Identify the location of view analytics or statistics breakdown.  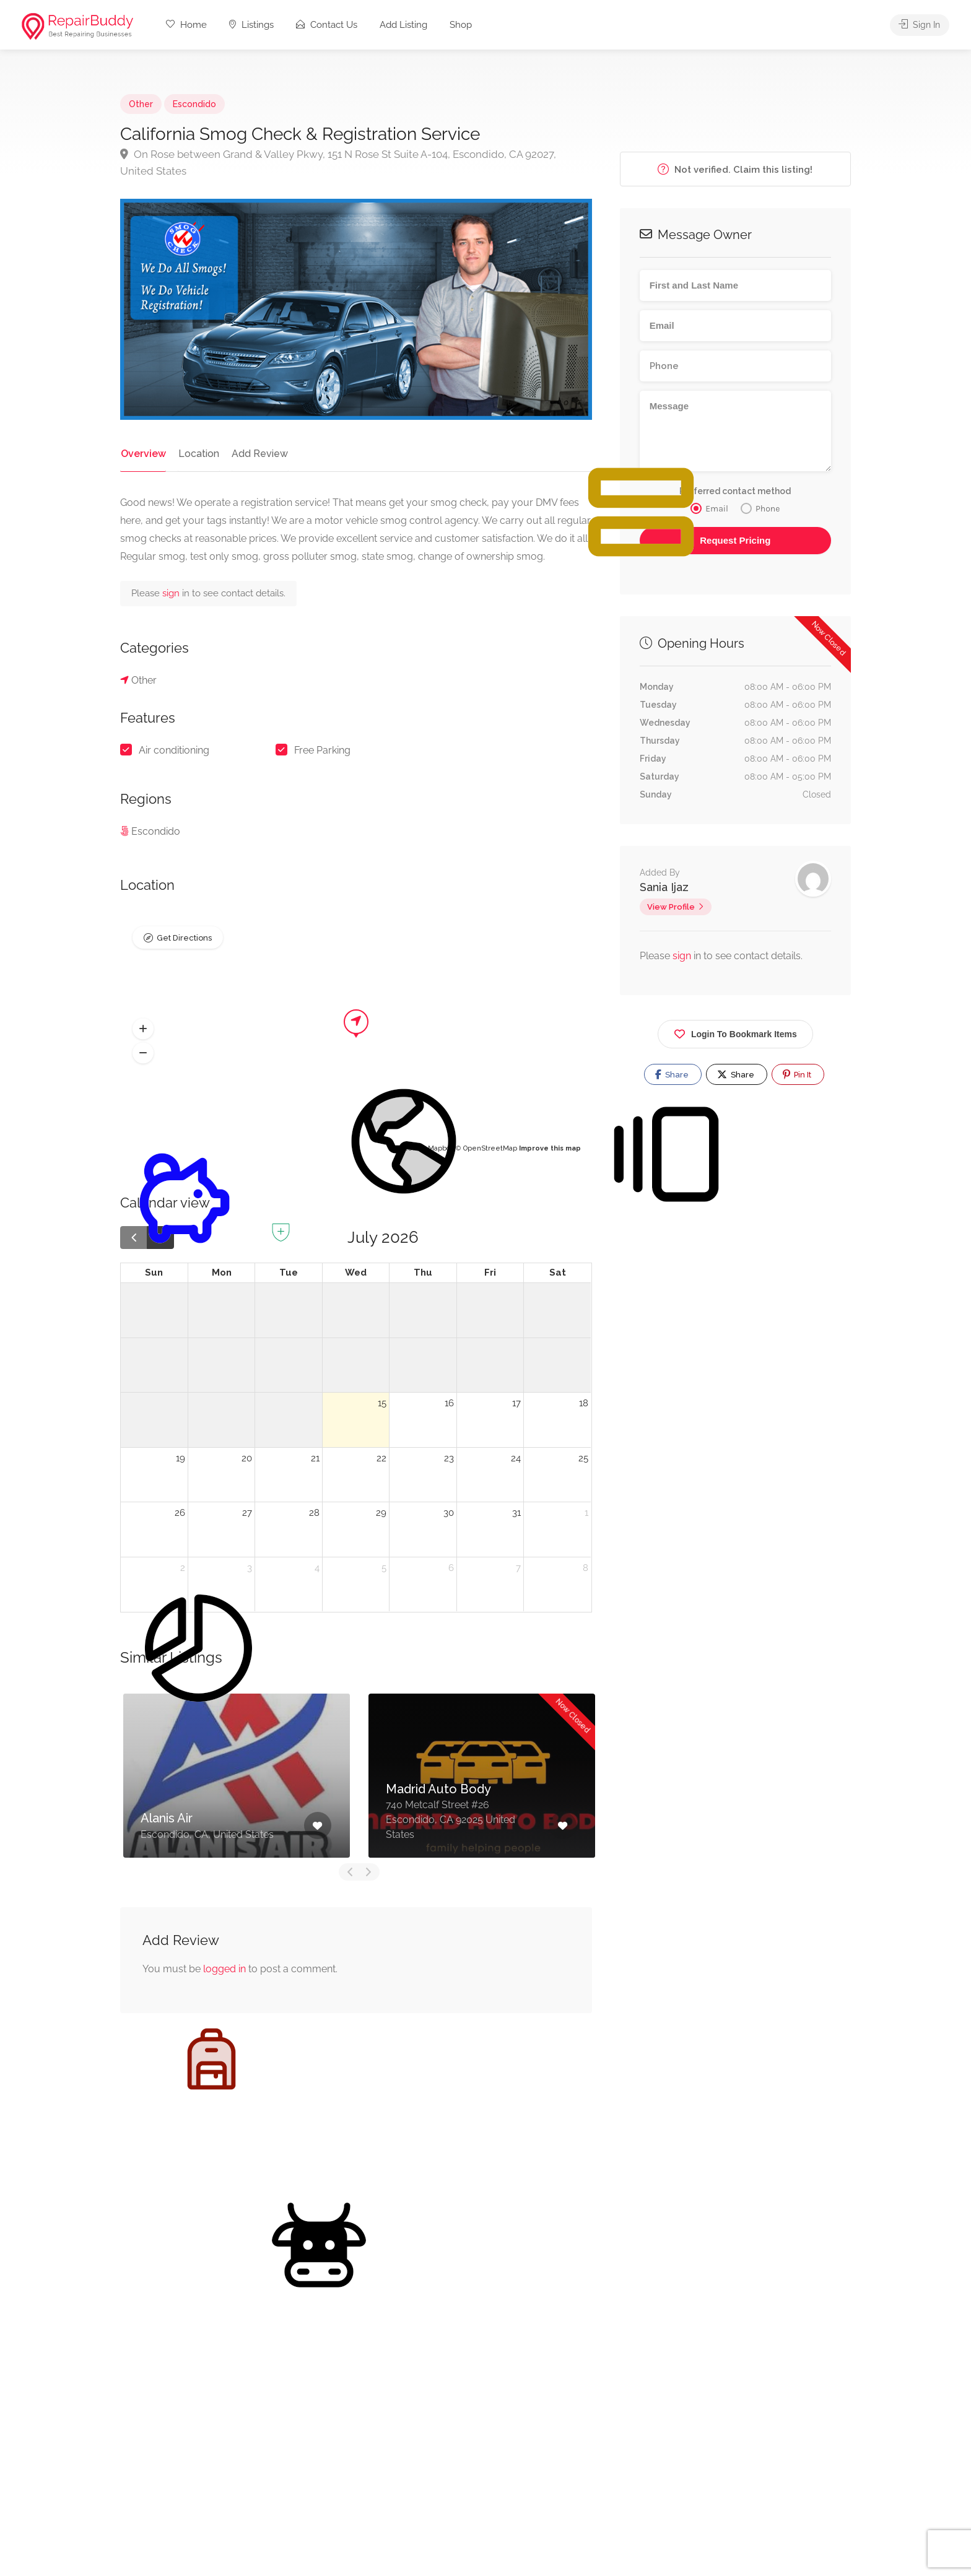
(198, 1648).